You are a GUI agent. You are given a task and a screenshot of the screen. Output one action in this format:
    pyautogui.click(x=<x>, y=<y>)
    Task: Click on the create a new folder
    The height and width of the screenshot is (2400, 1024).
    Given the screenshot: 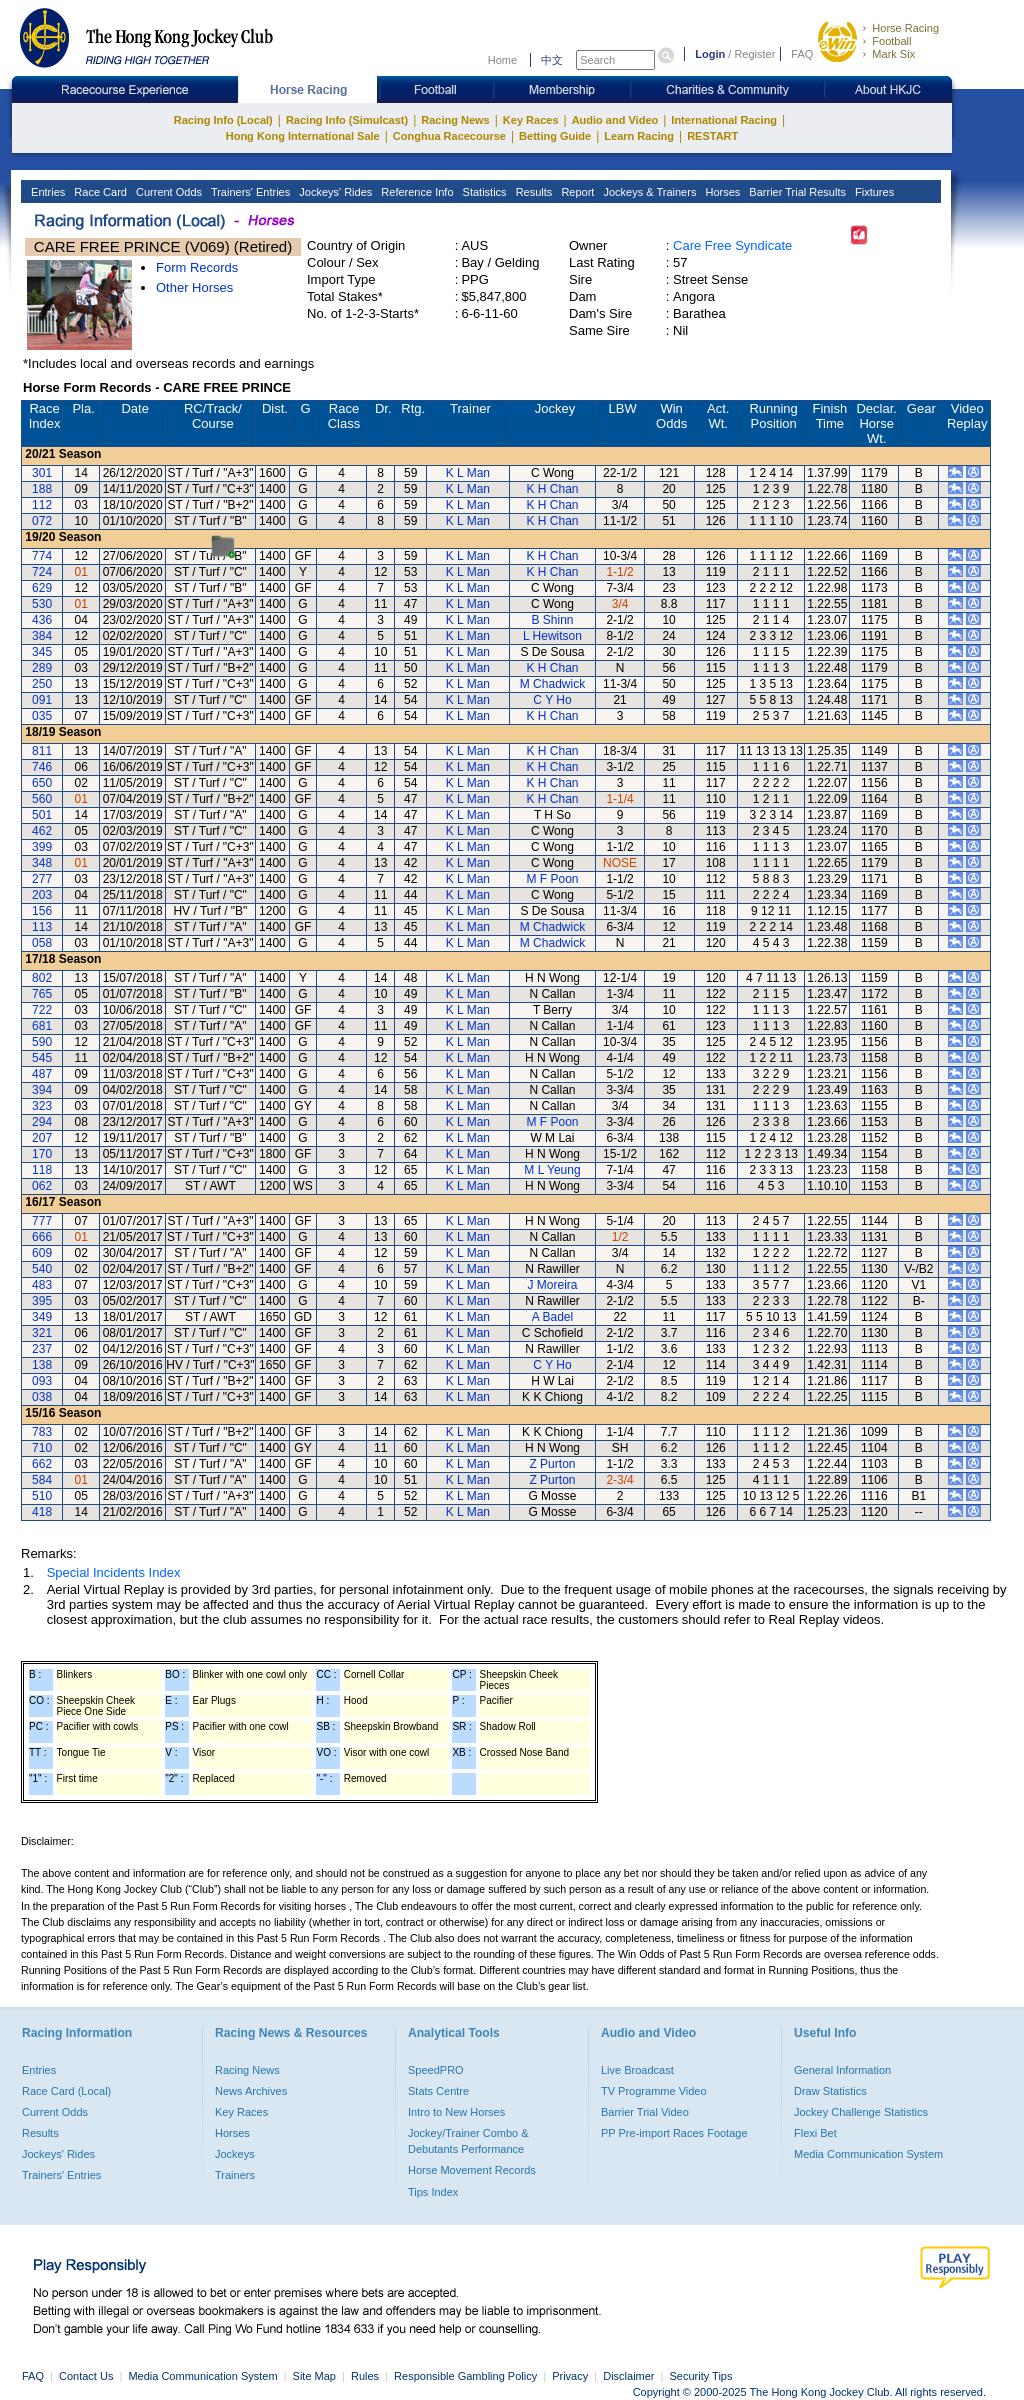 What is the action you would take?
    pyautogui.click(x=223, y=546)
    